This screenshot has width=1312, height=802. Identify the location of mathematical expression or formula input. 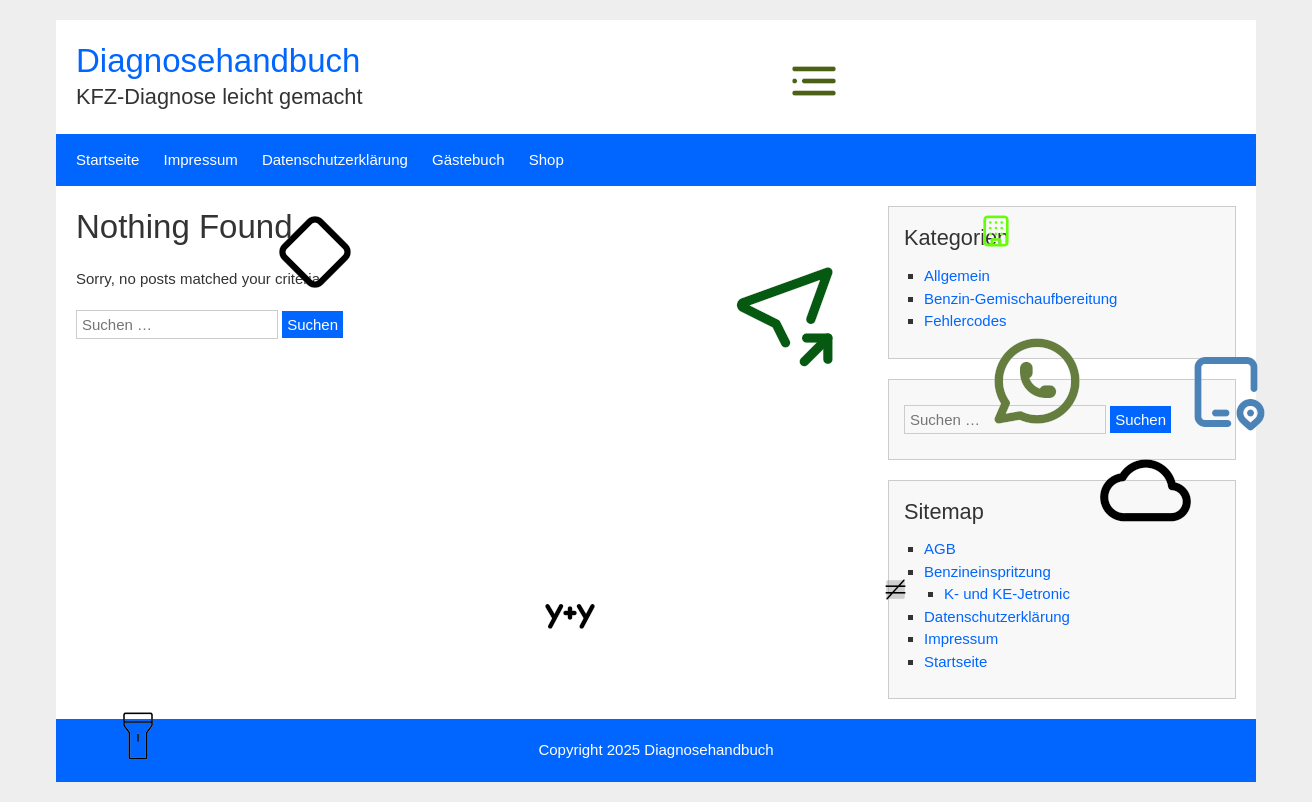
(570, 613).